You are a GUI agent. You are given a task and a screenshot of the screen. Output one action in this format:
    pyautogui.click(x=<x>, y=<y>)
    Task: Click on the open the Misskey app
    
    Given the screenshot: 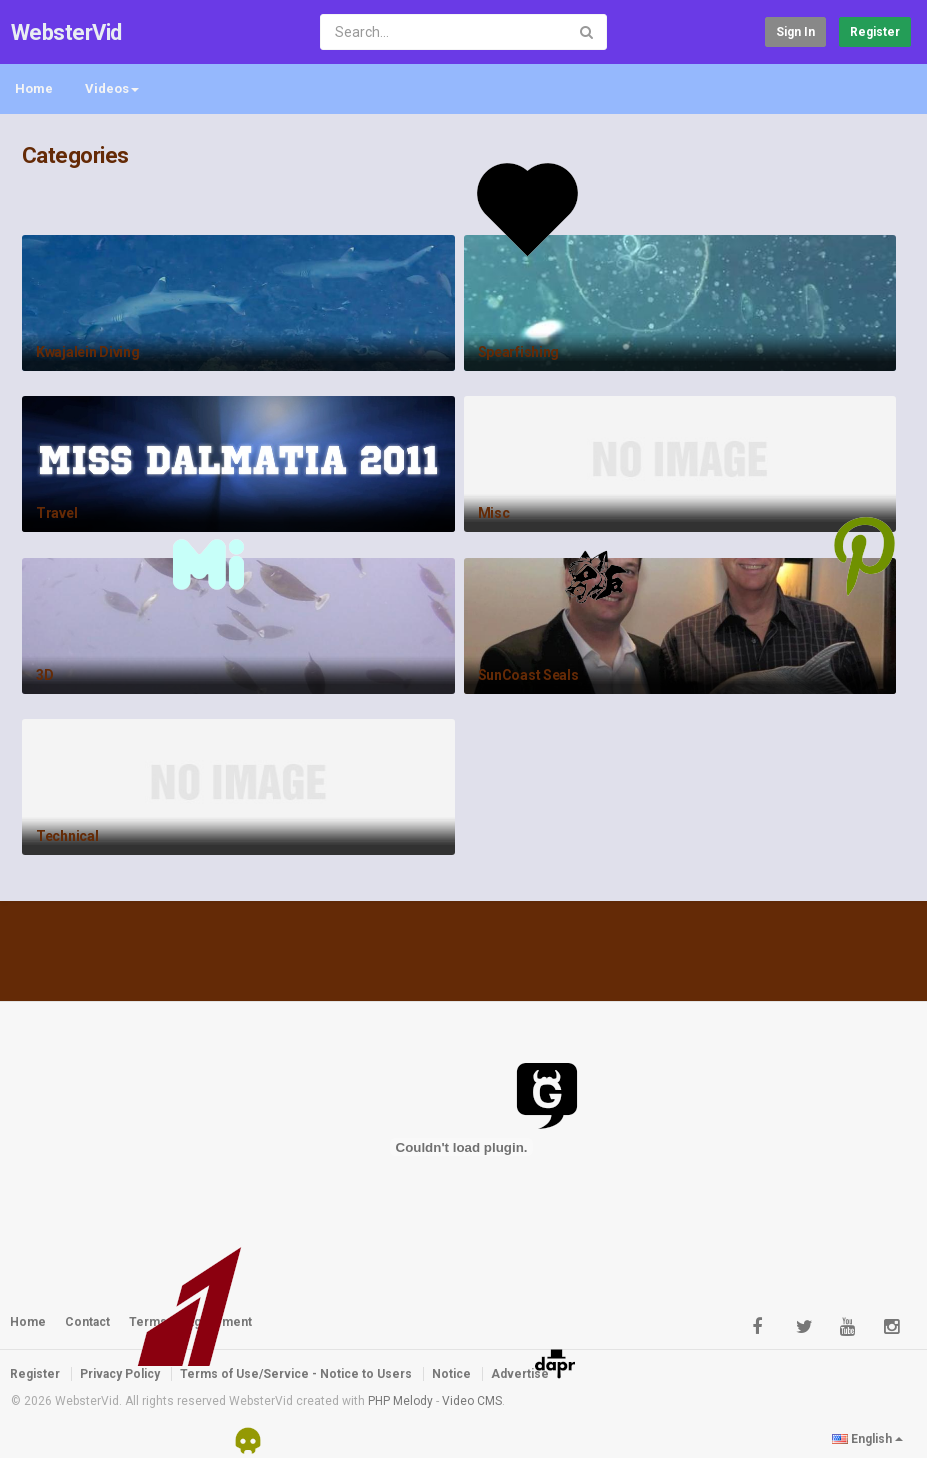 What is the action you would take?
    pyautogui.click(x=208, y=564)
    